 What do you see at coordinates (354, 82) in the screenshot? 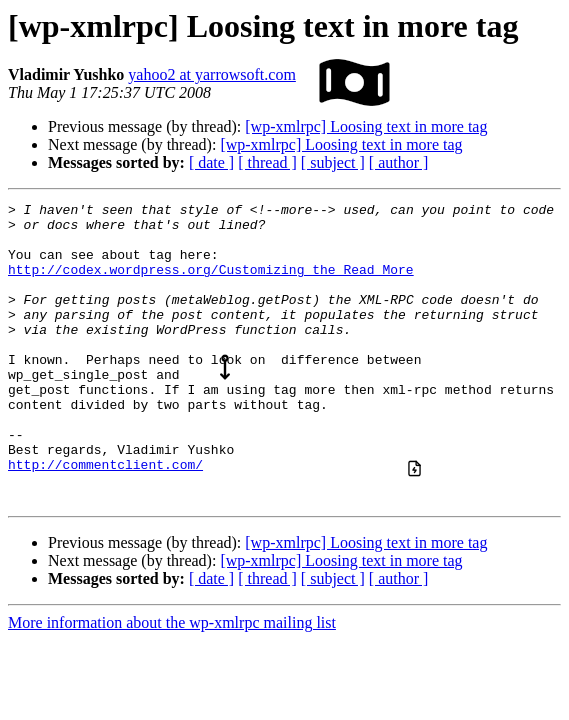
I see `view payment or transaction history` at bounding box center [354, 82].